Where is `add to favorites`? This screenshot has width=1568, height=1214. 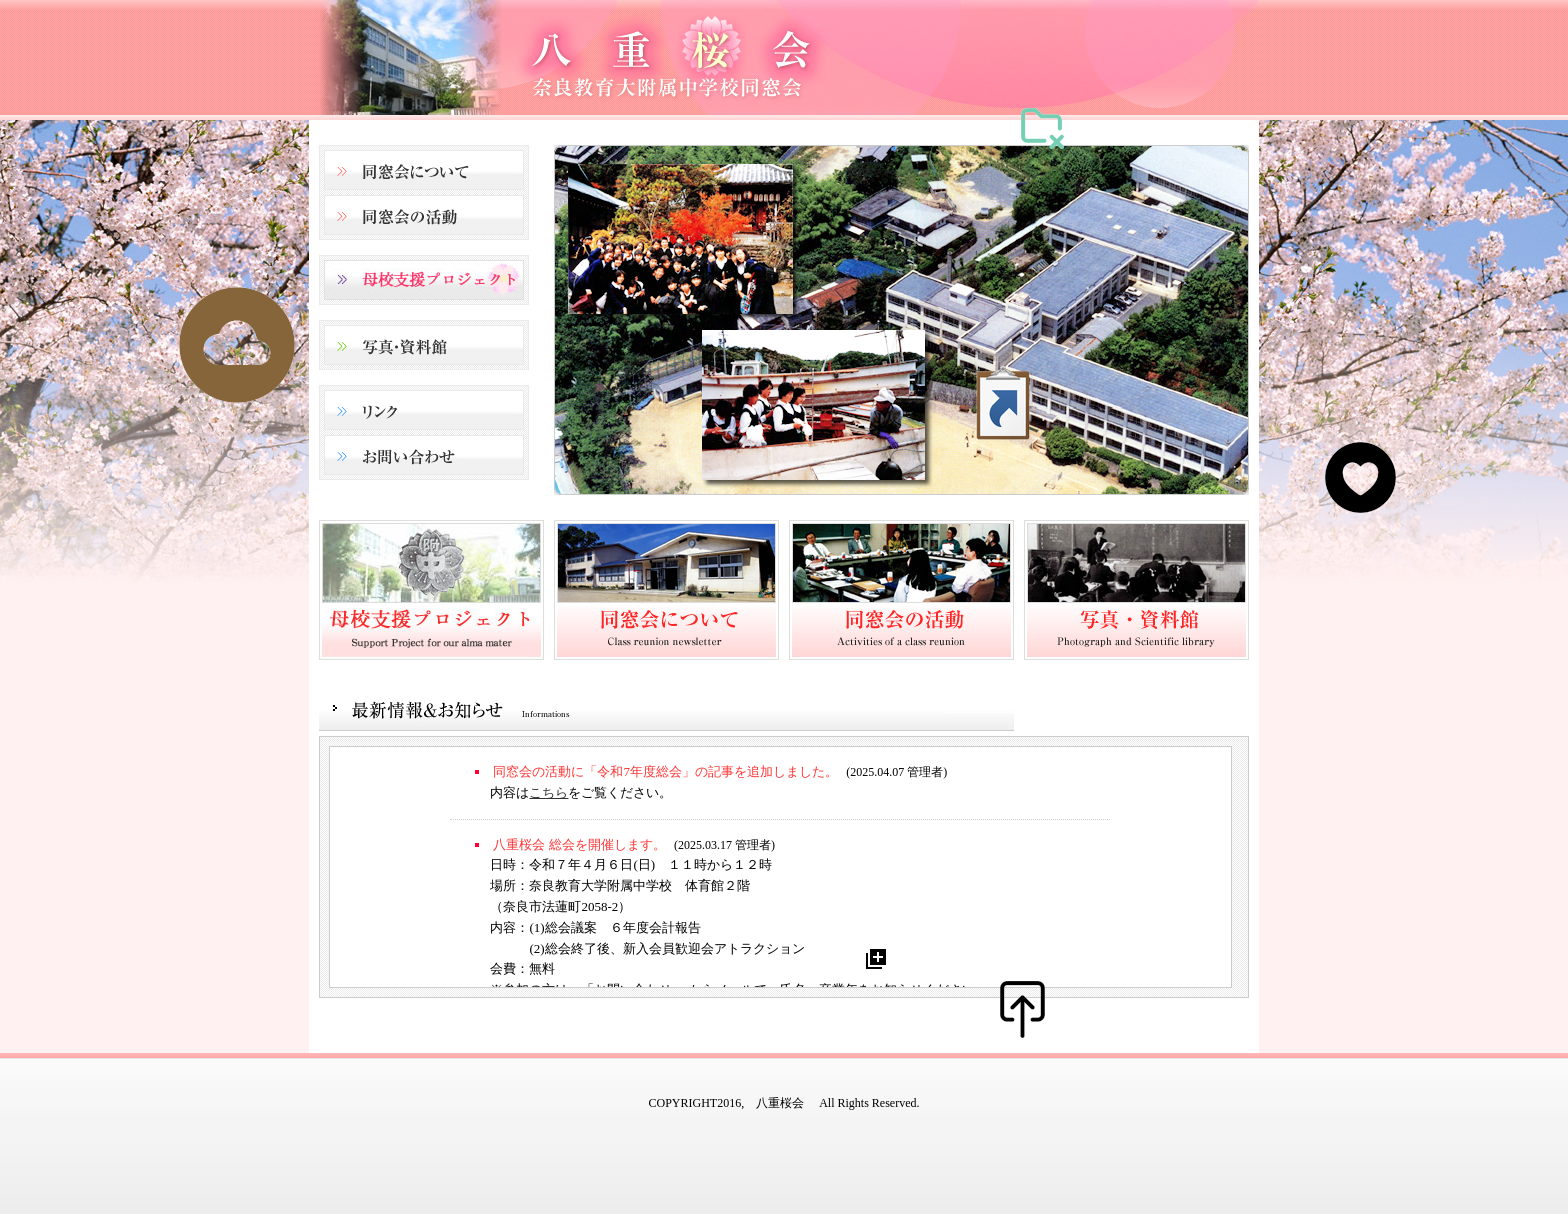 add to favorites is located at coordinates (1360, 477).